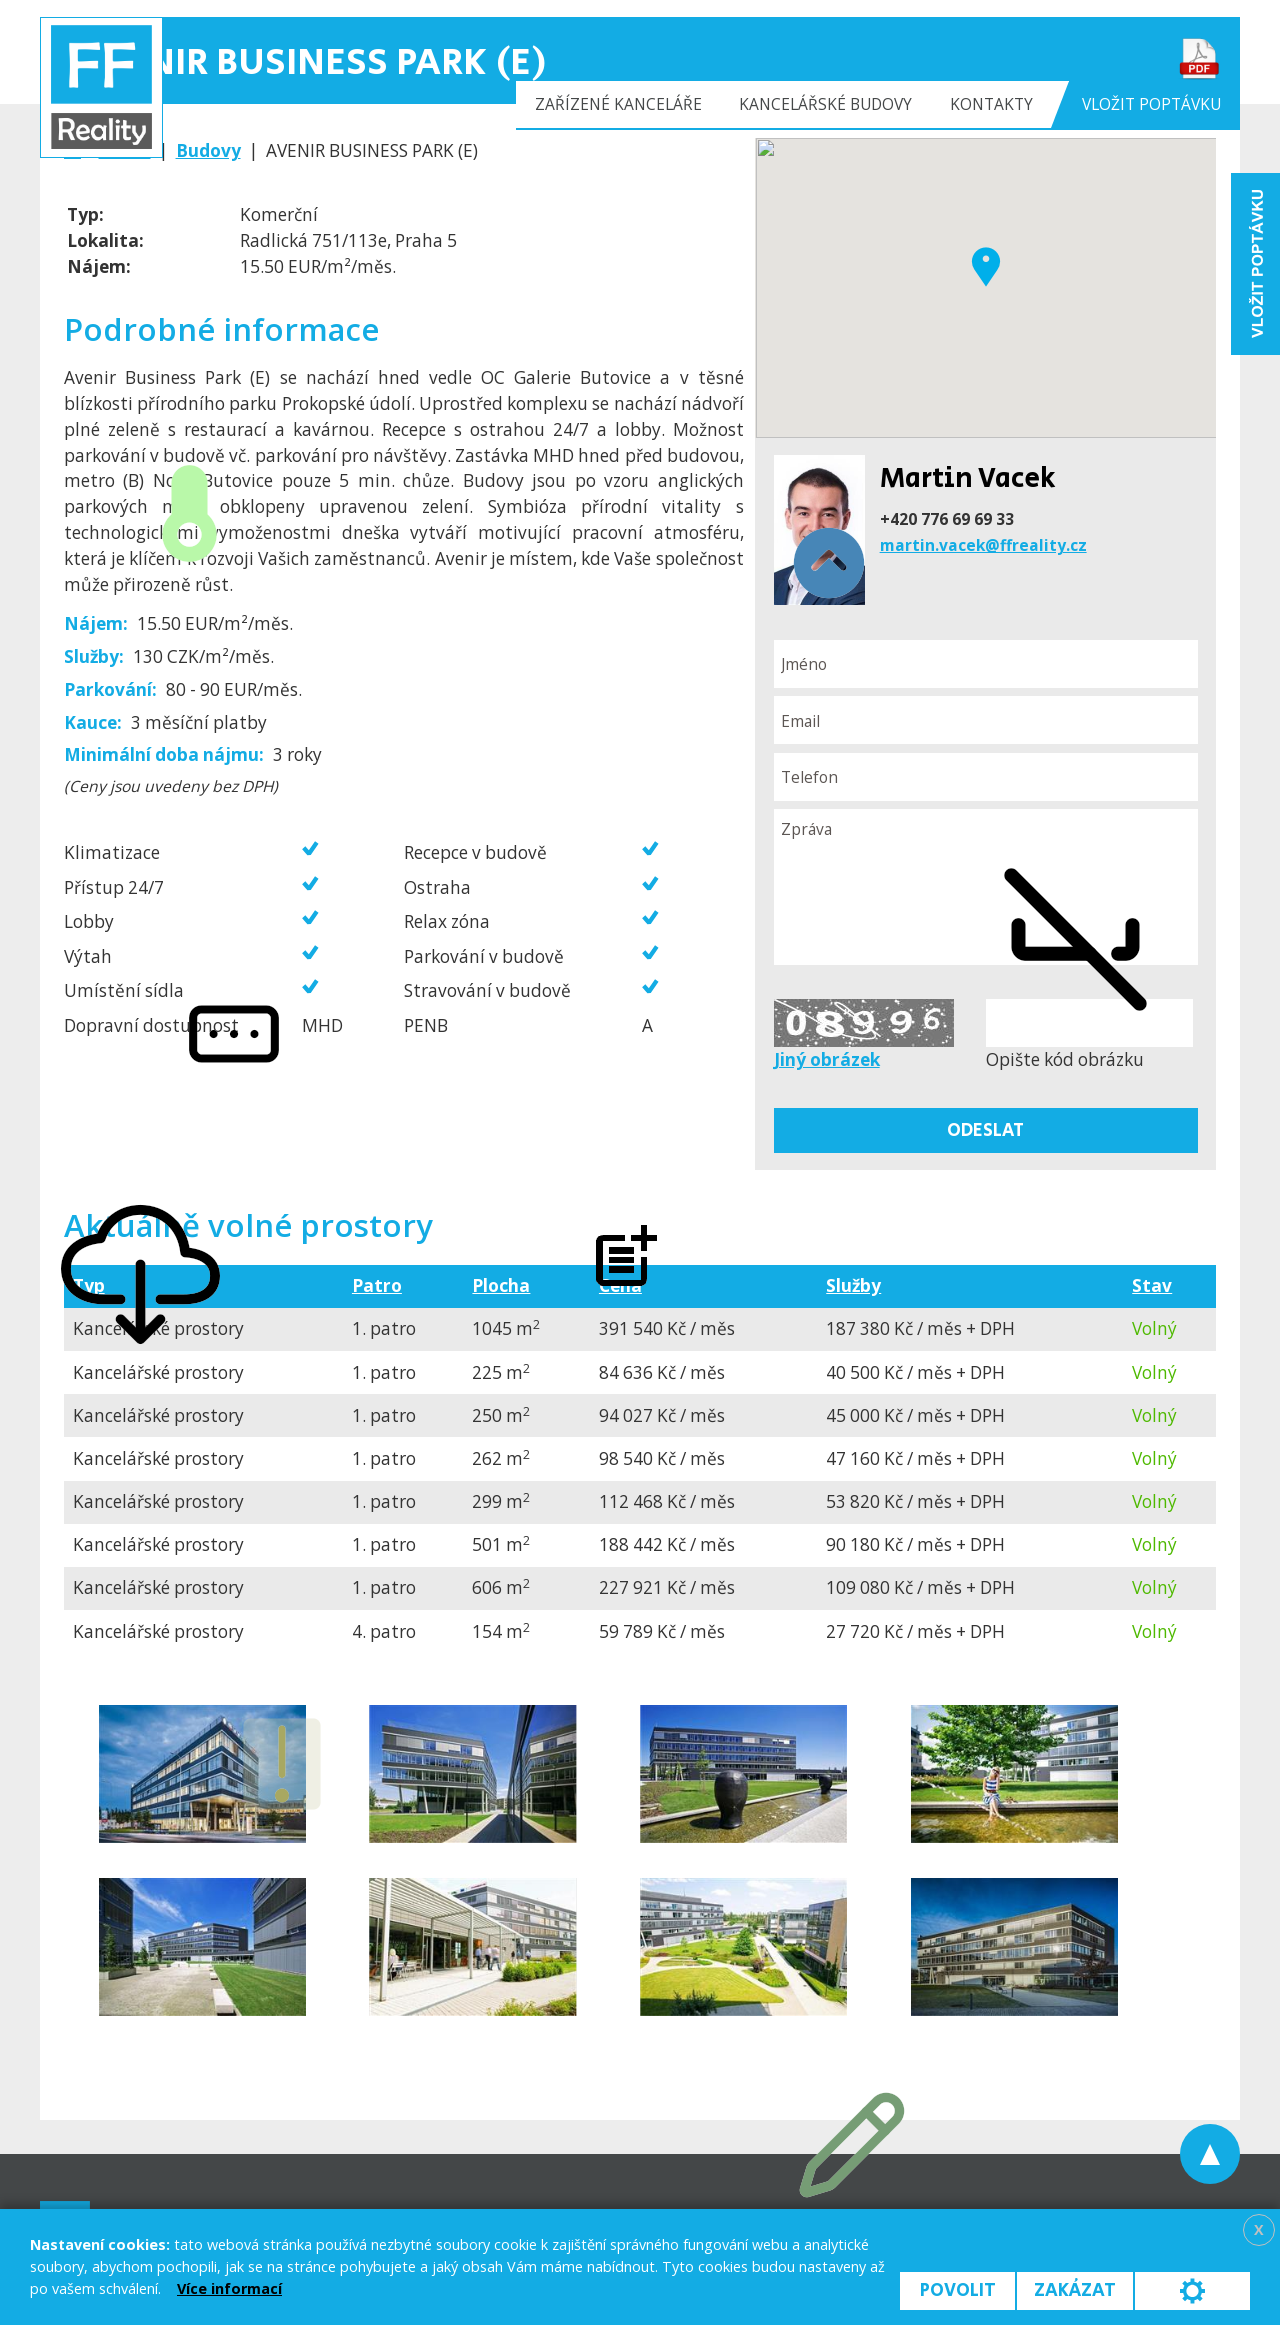 The height and width of the screenshot is (2325, 1280). Describe the element at coordinates (1075, 939) in the screenshot. I see `disable spacebar or space key input` at that location.